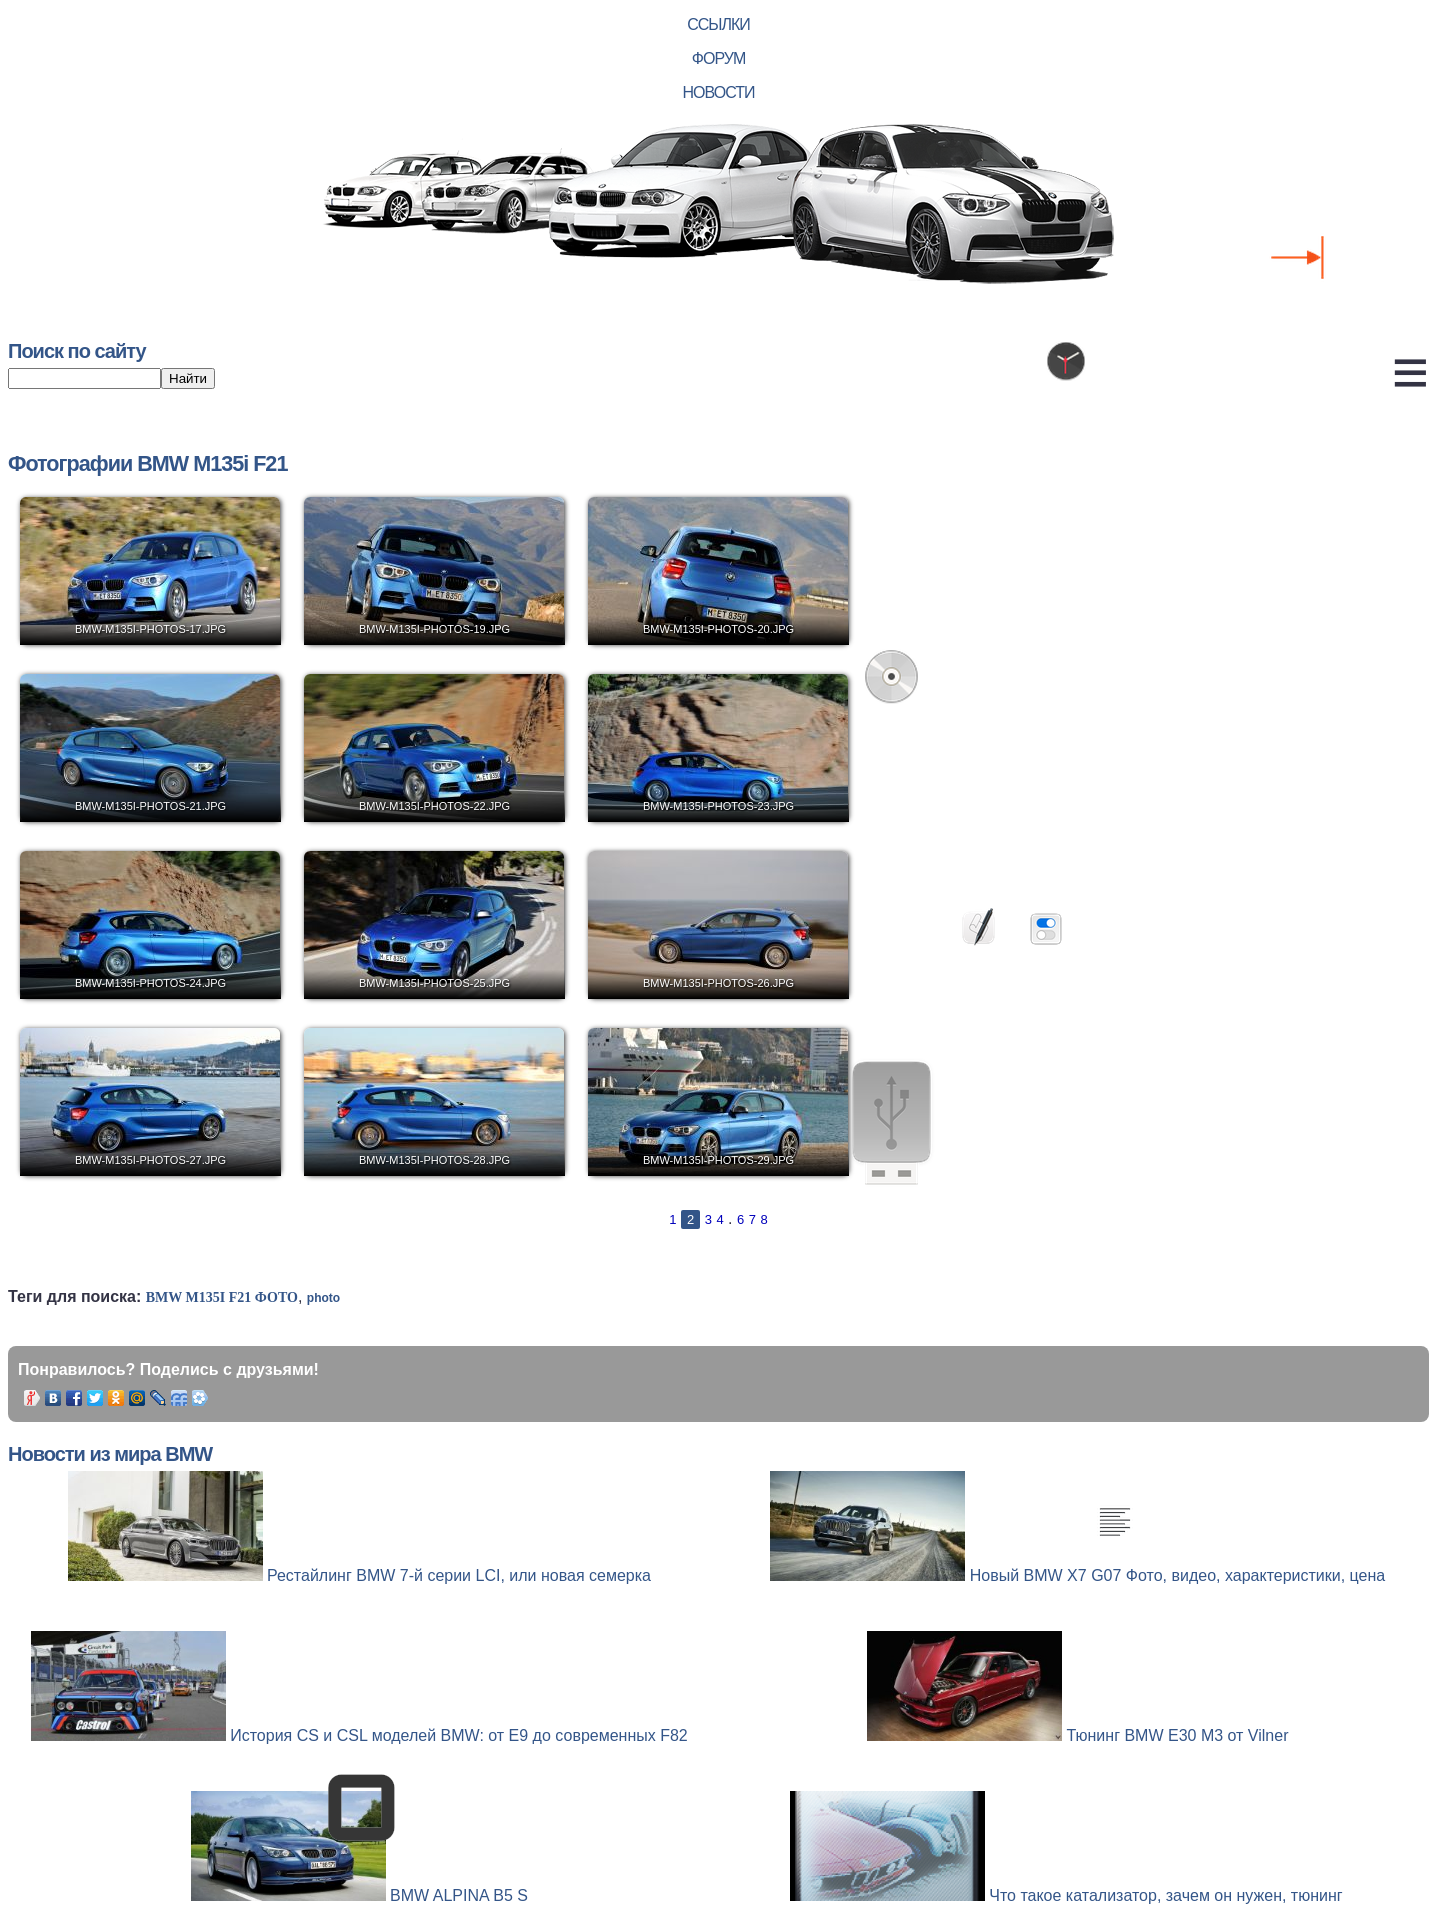 The height and width of the screenshot is (1928, 1437). What do you see at coordinates (421, 1748) in the screenshot?
I see `stop or halt current media playback` at bounding box center [421, 1748].